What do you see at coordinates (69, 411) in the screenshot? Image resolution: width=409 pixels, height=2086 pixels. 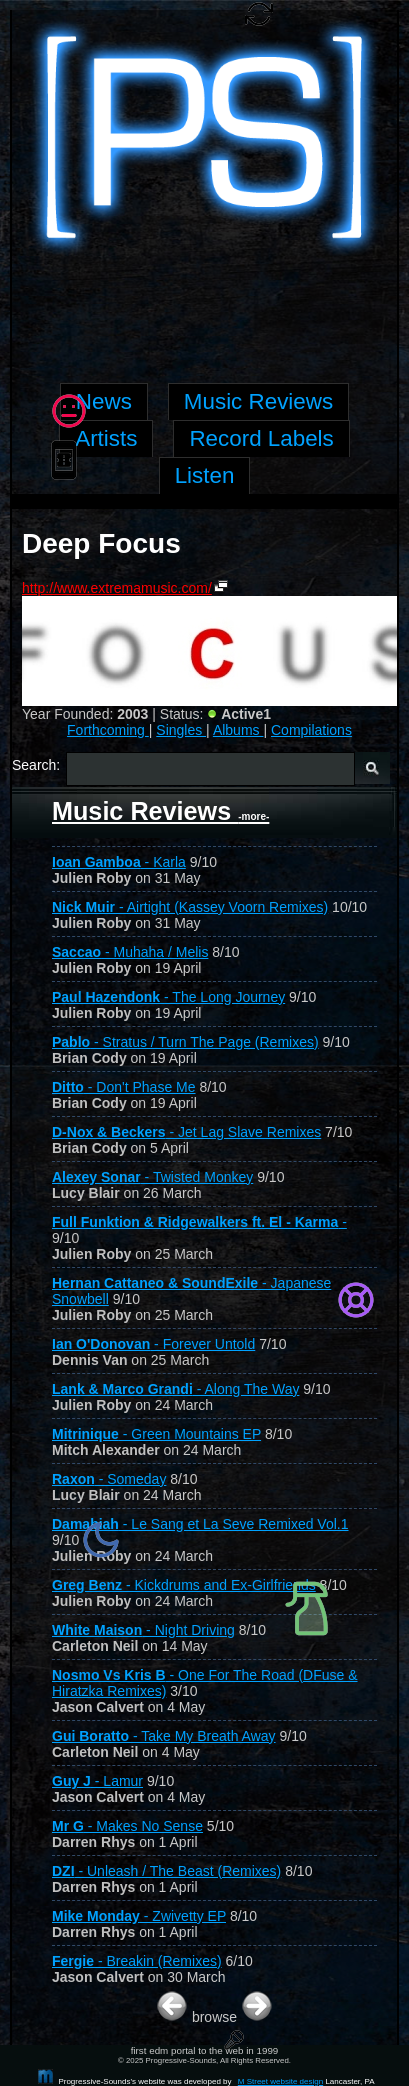 I see `rate your experience as neutral` at bounding box center [69, 411].